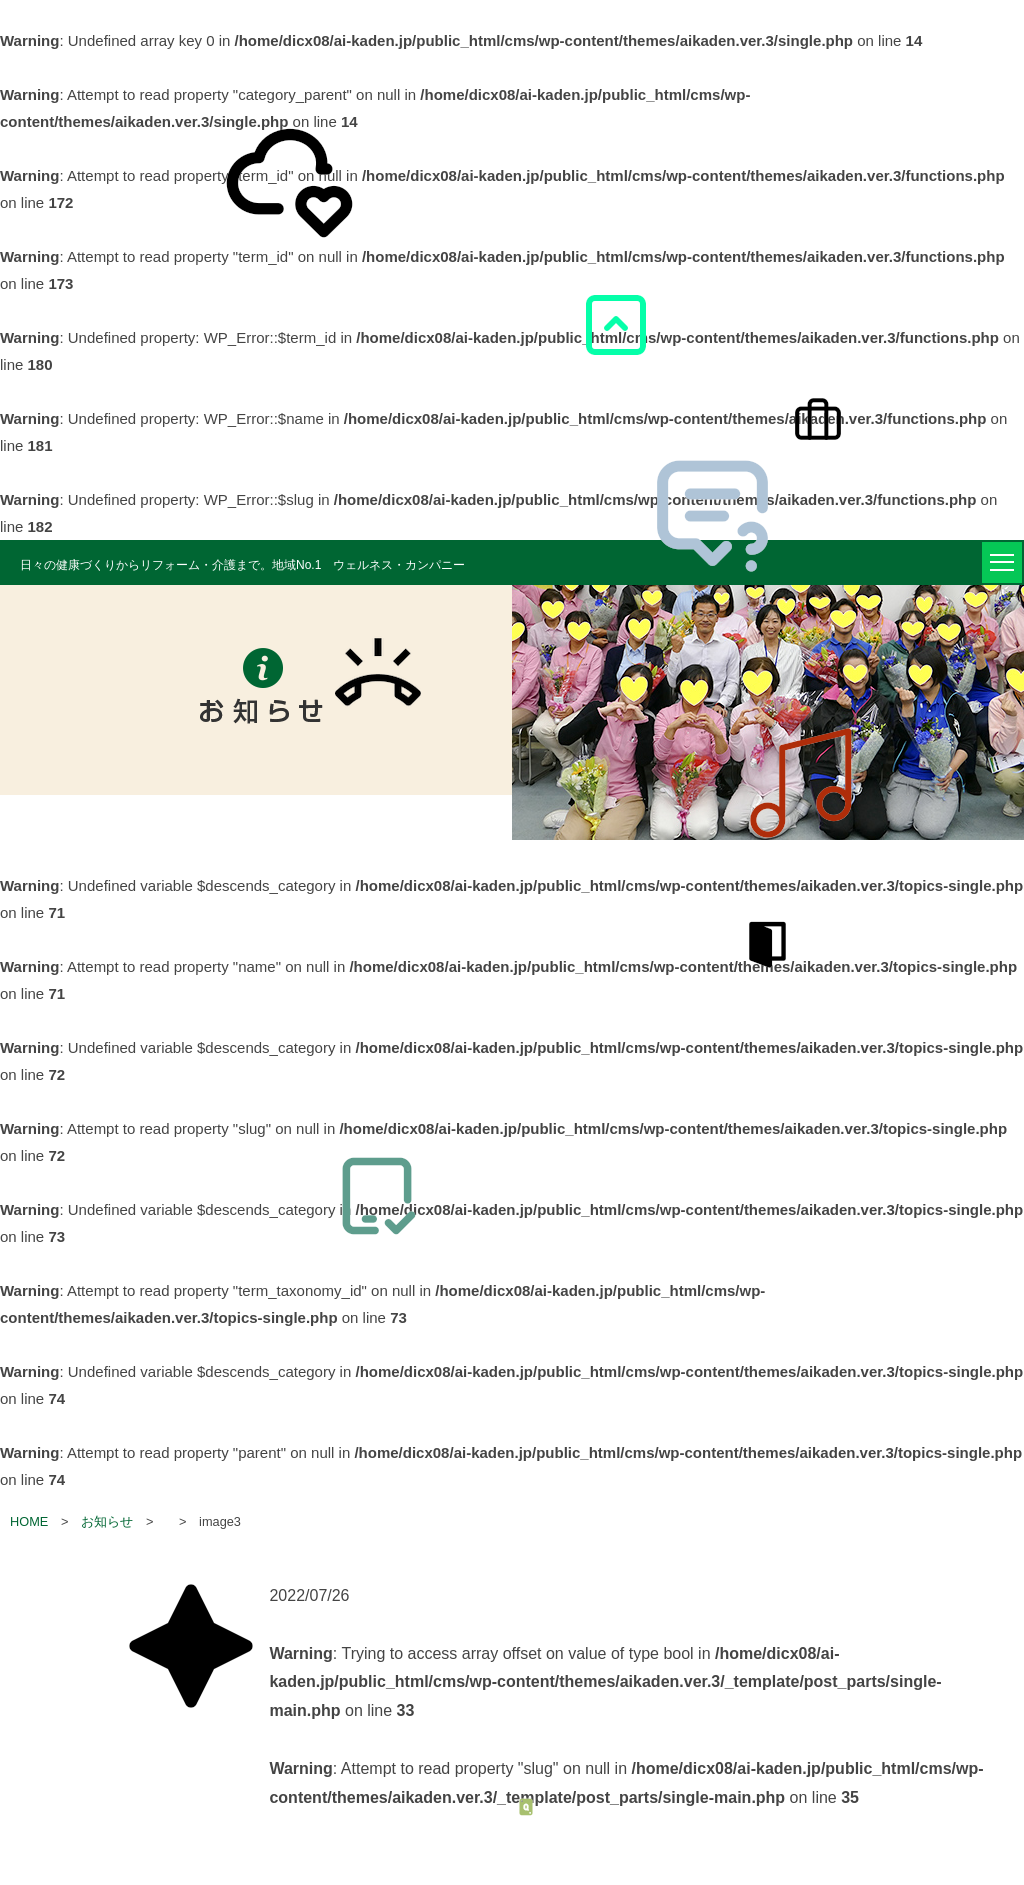 Image resolution: width=1024 pixels, height=1885 pixels. Describe the element at coordinates (378, 674) in the screenshot. I see `incoming call alert` at that location.